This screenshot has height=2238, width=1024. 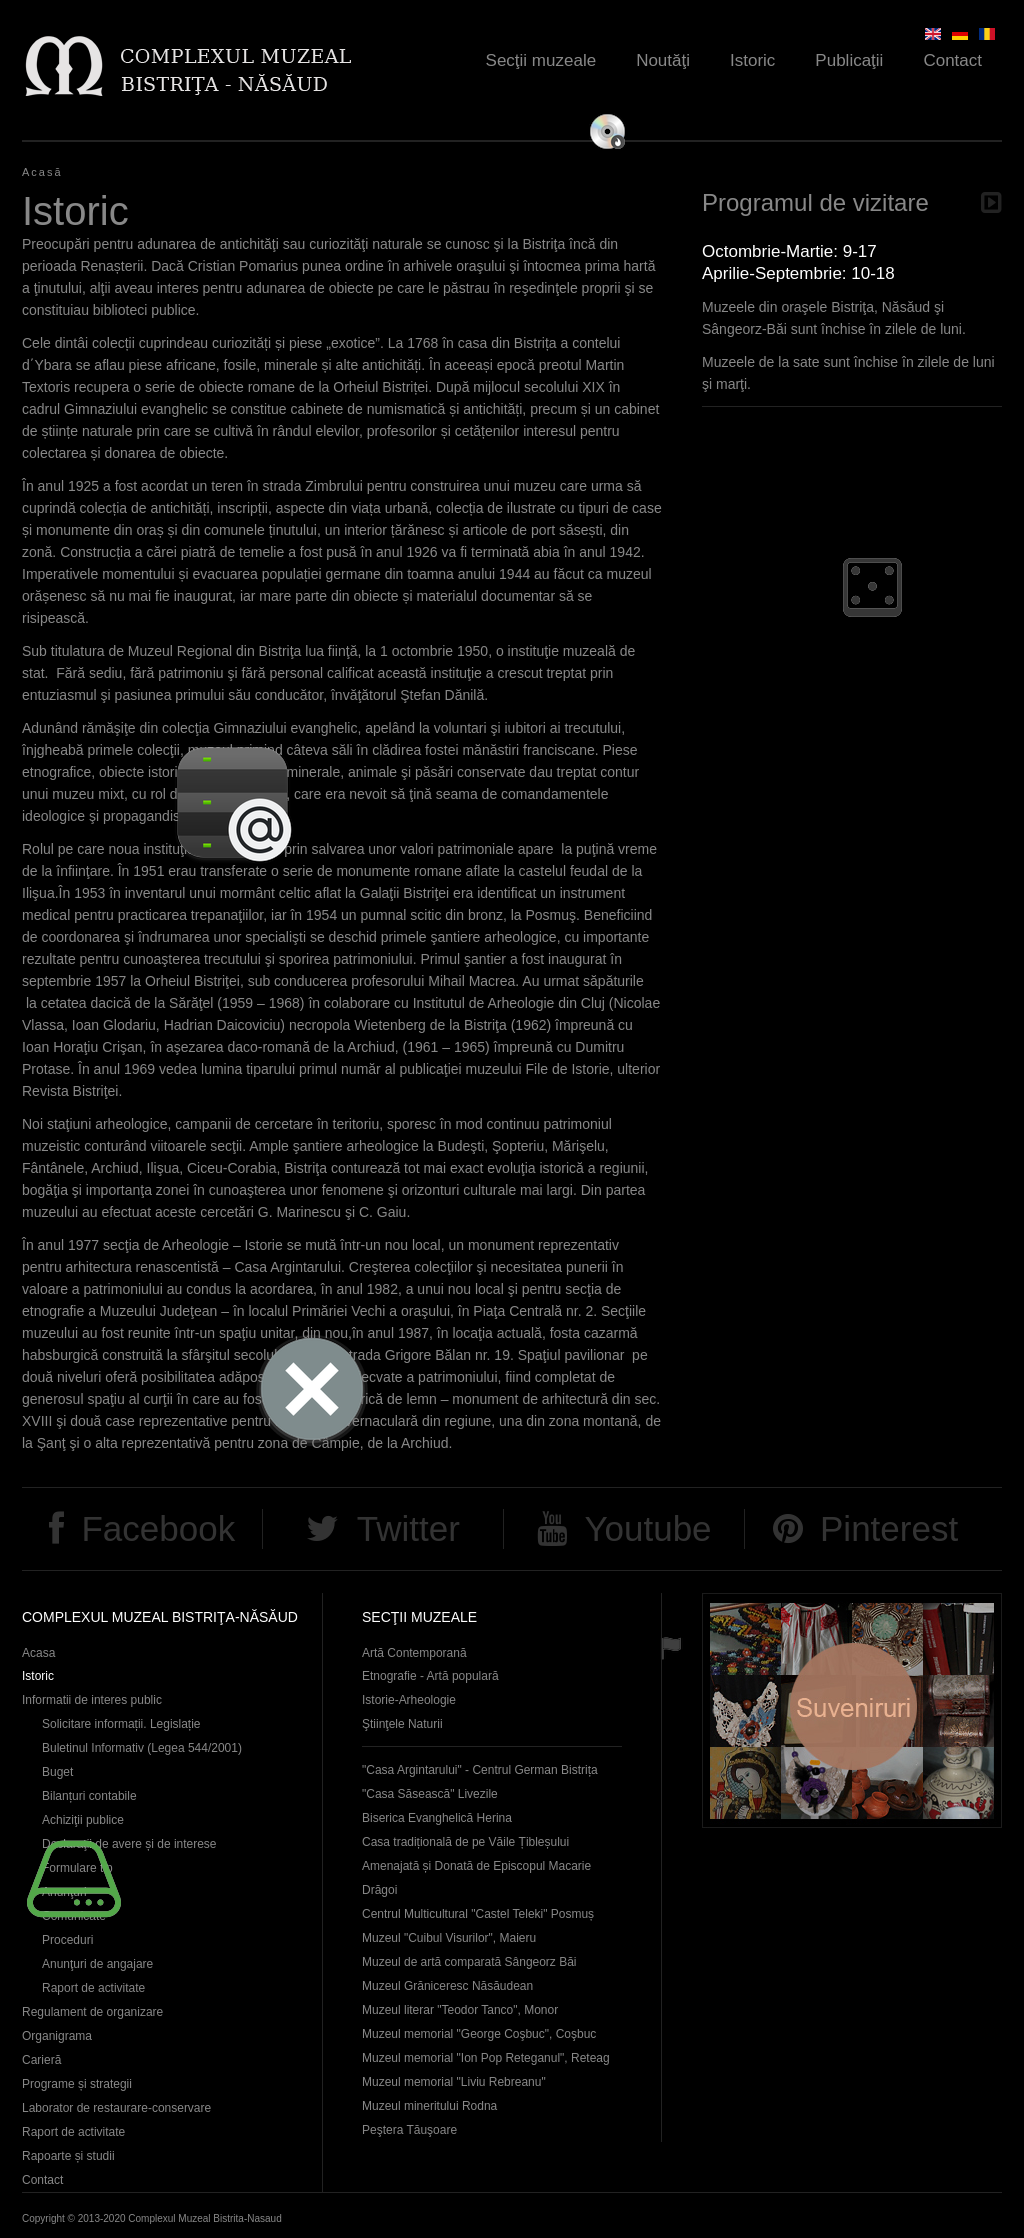 I want to click on view flagged emails in Mail, so click(x=671, y=1648).